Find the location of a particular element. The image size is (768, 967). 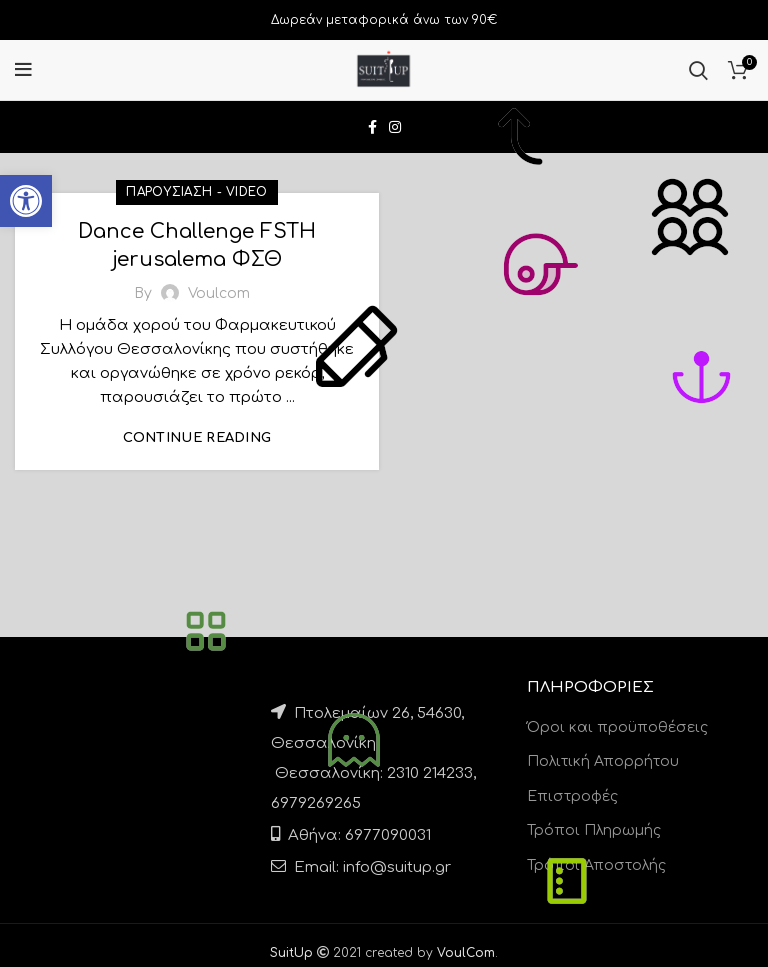

view all team members is located at coordinates (690, 217).